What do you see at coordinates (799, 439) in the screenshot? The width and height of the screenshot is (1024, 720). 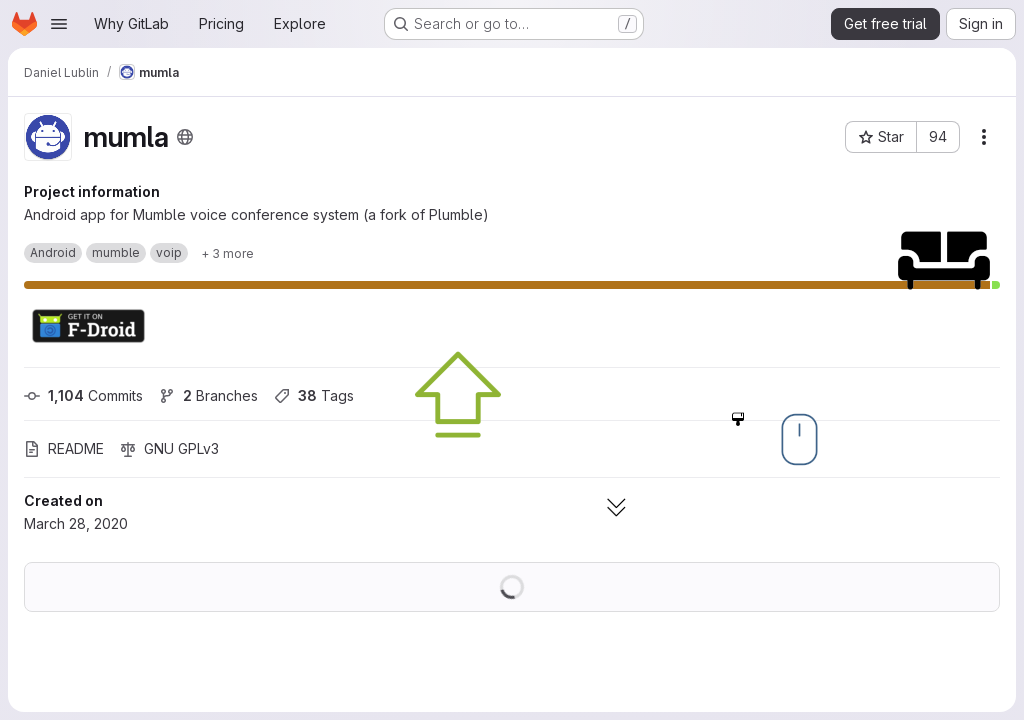 I see `indicates mouse input device` at bounding box center [799, 439].